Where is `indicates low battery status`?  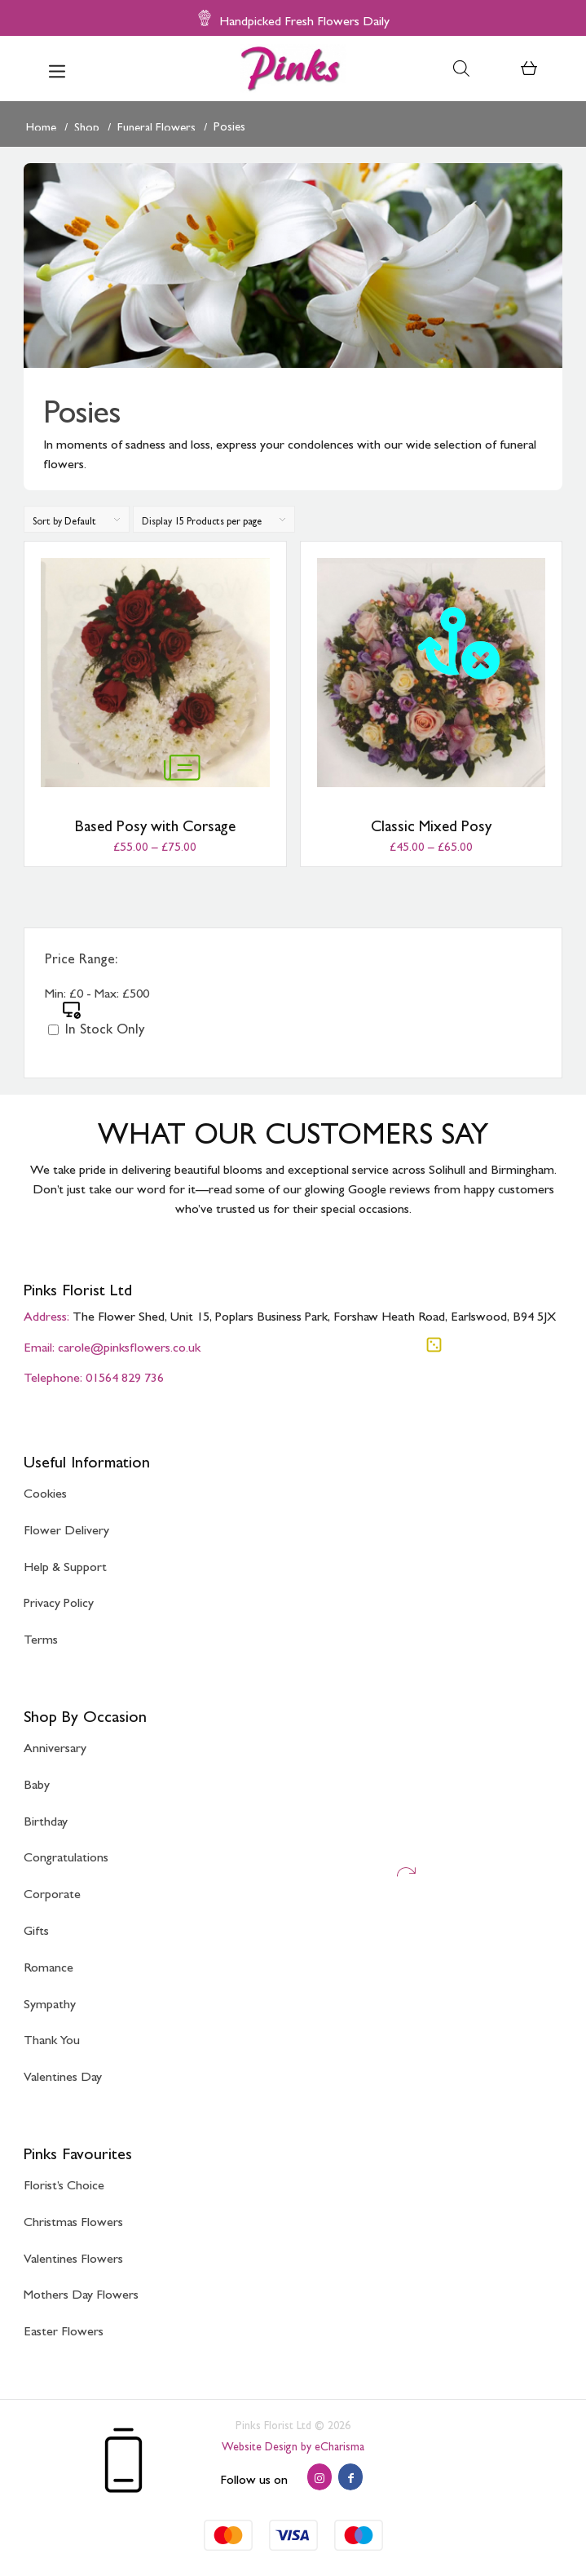
indicates low battery status is located at coordinates (123, 2461).